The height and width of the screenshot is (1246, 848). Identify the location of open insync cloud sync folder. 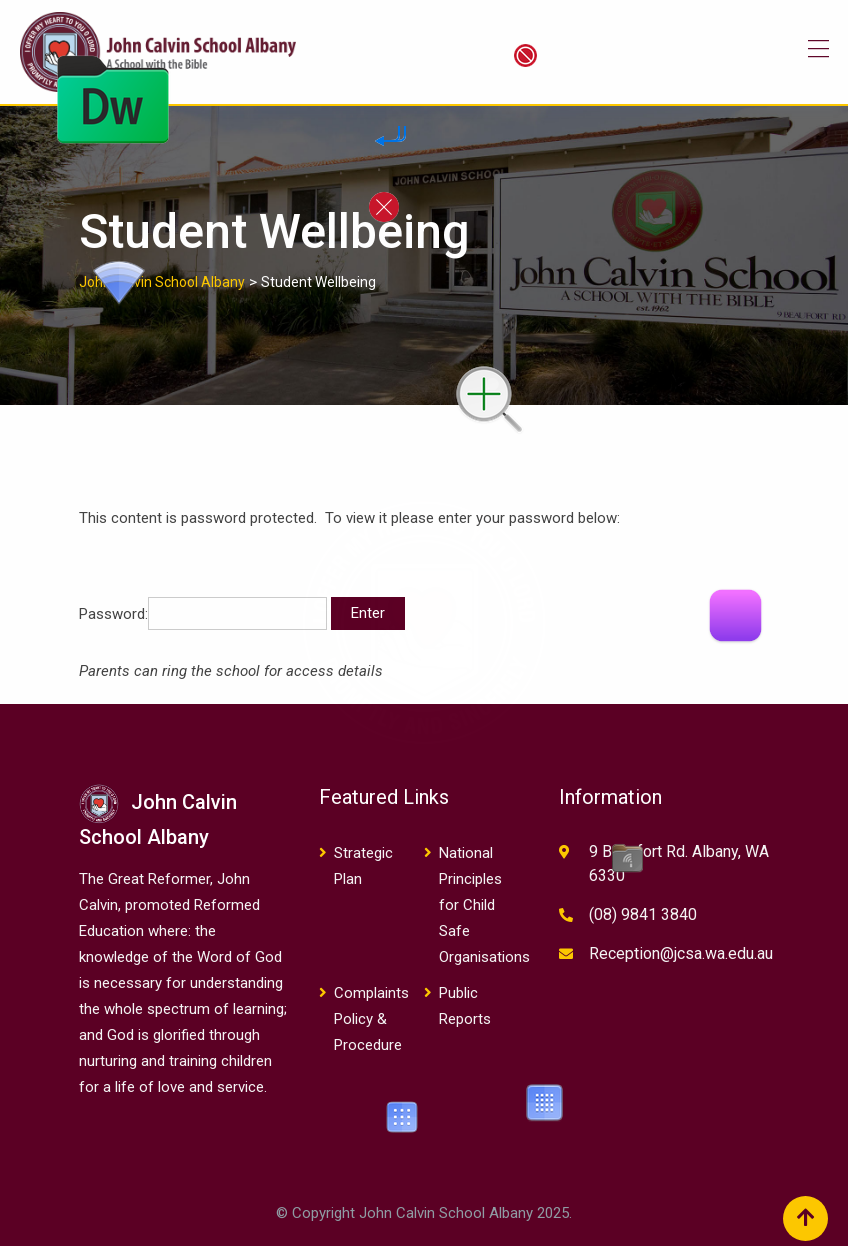
(627, 857).